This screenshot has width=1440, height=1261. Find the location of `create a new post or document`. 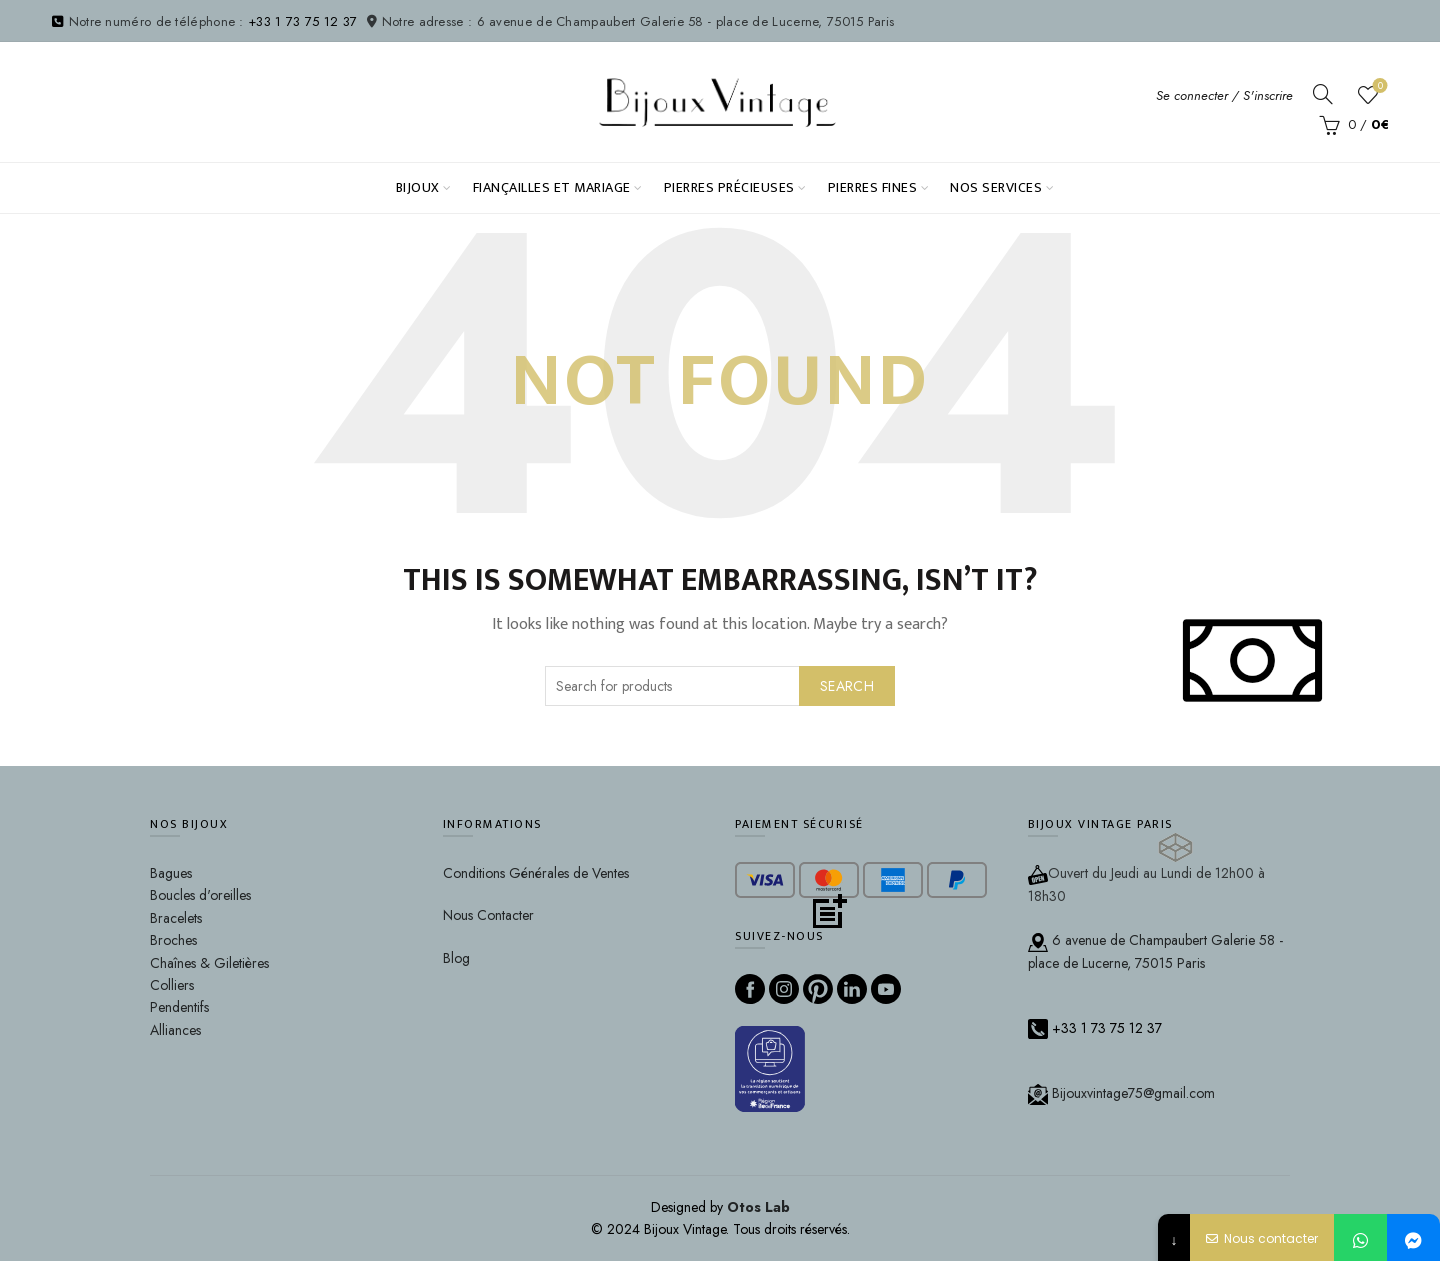

create a new post or document is located at coordinates (829, 912).